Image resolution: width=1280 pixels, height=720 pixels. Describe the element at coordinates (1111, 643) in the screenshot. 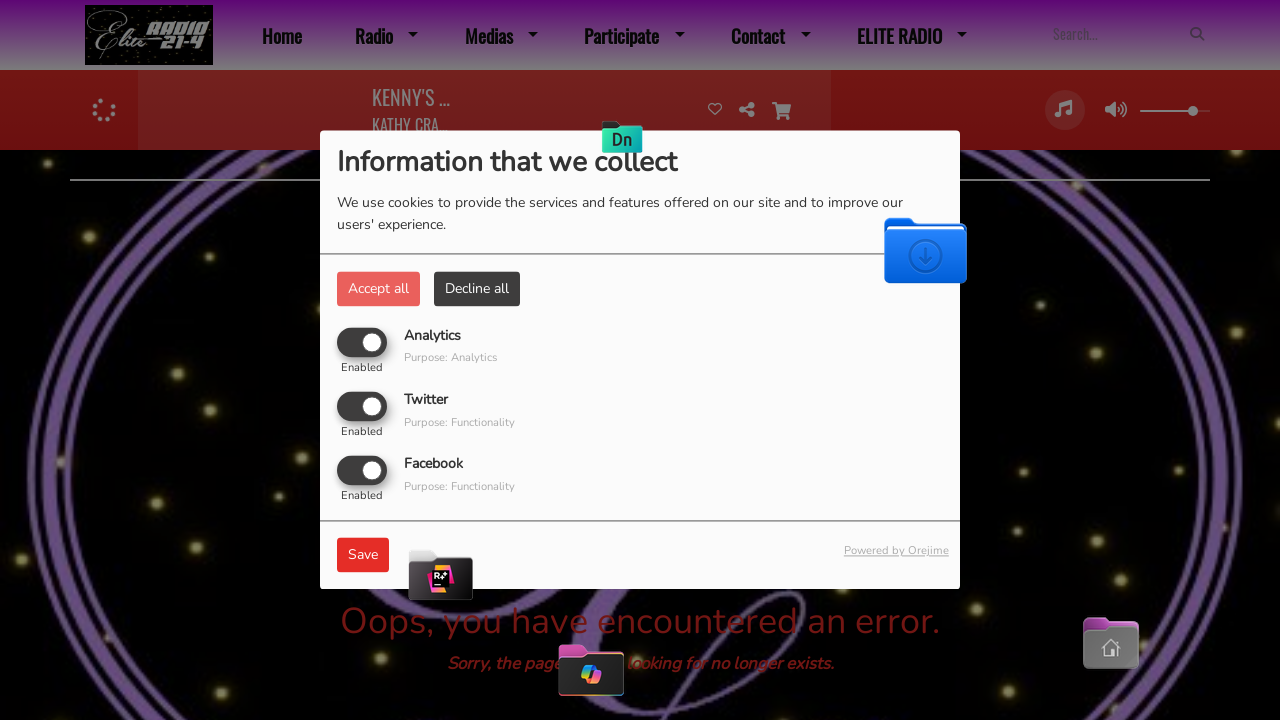

I see `access your home folder` at that location.